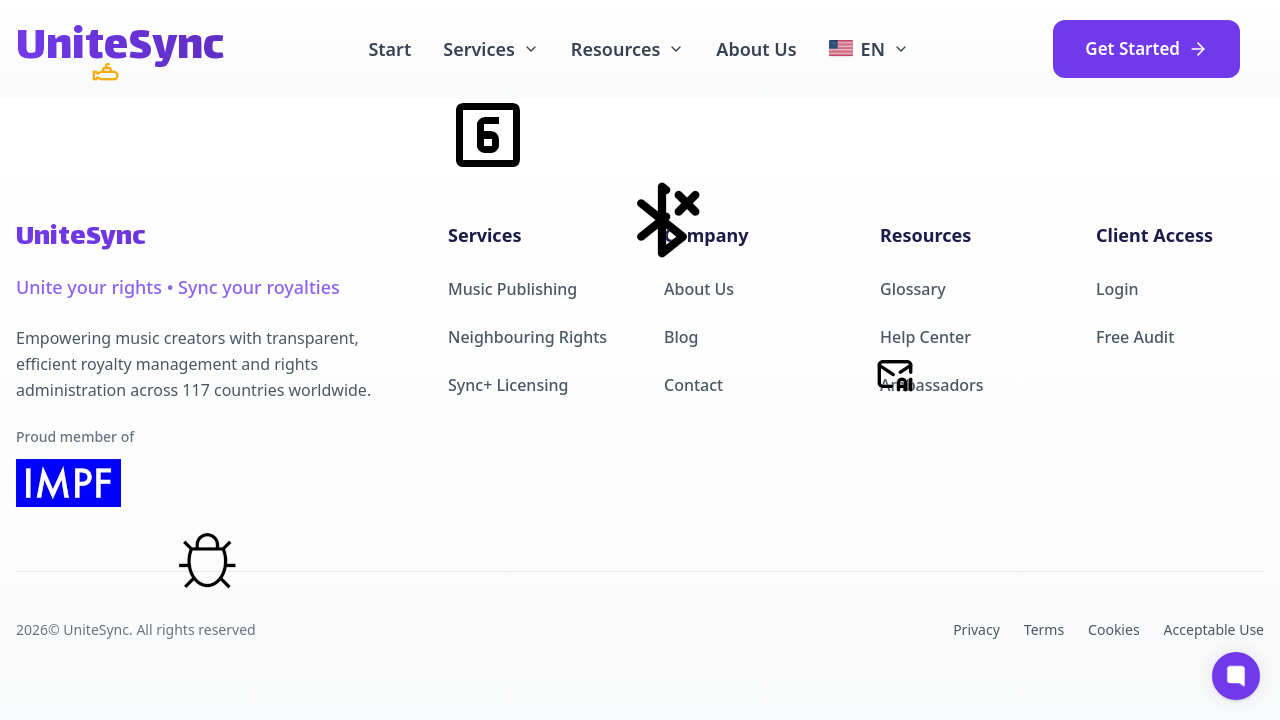 This screenshot has height=720, width=1280. I want to click on bluetooth is disabled or turned off, so click(662, 220).